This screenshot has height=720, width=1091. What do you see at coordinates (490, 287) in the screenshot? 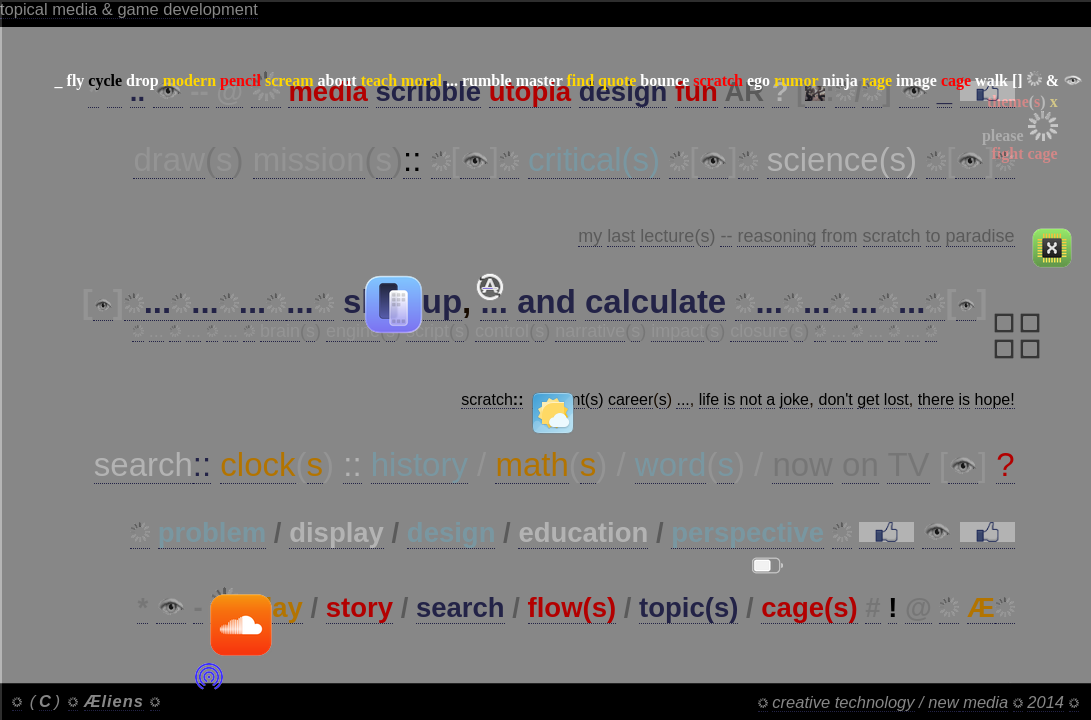
I see `check for and install system updates` at bounding box center [490, 287].